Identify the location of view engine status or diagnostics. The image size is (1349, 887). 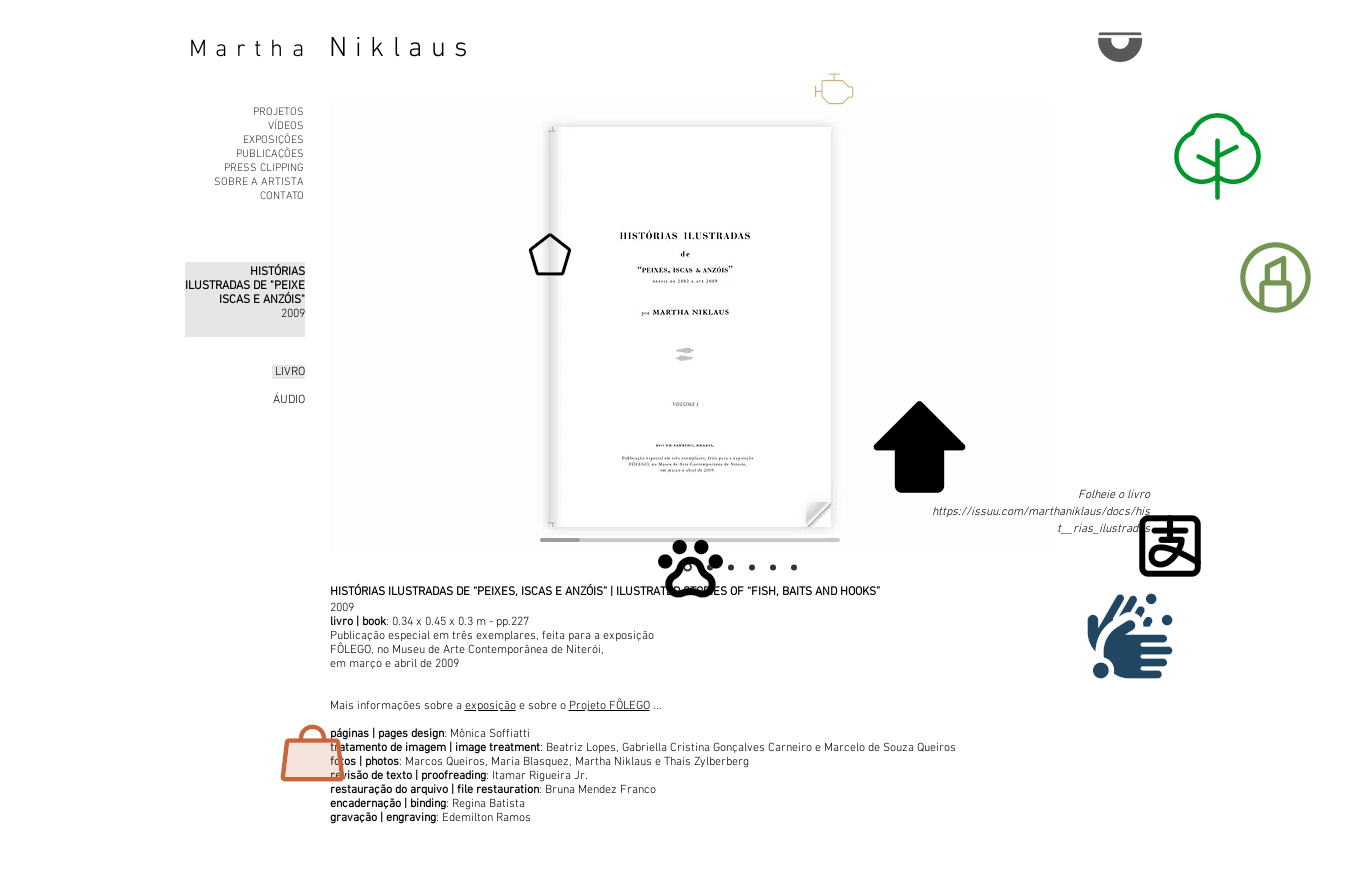
(833, 89).